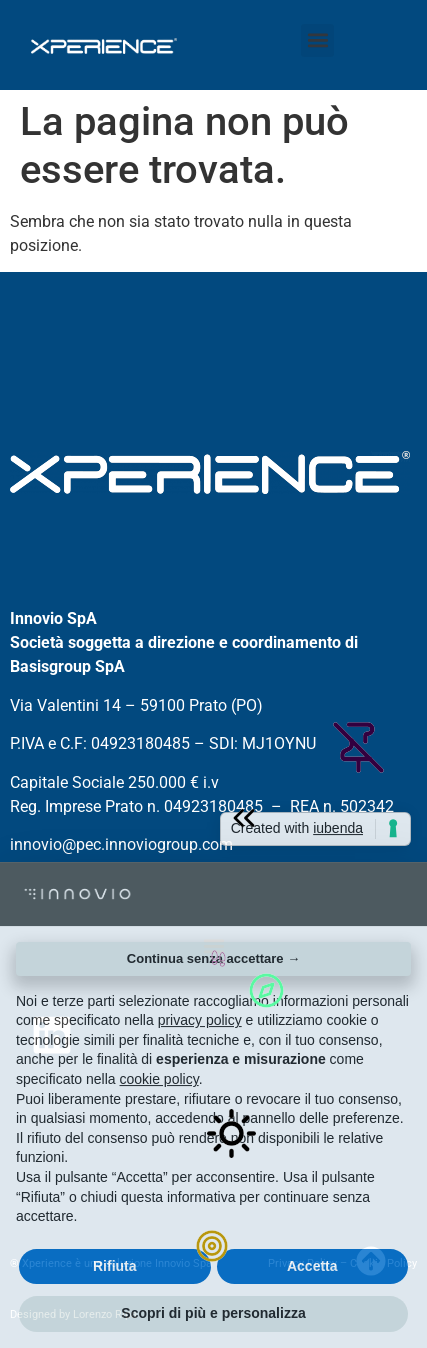 Image resolution: width=427 pixels, height=1348 pixels. I want to click on go back to the beginning, so click(244, 818).